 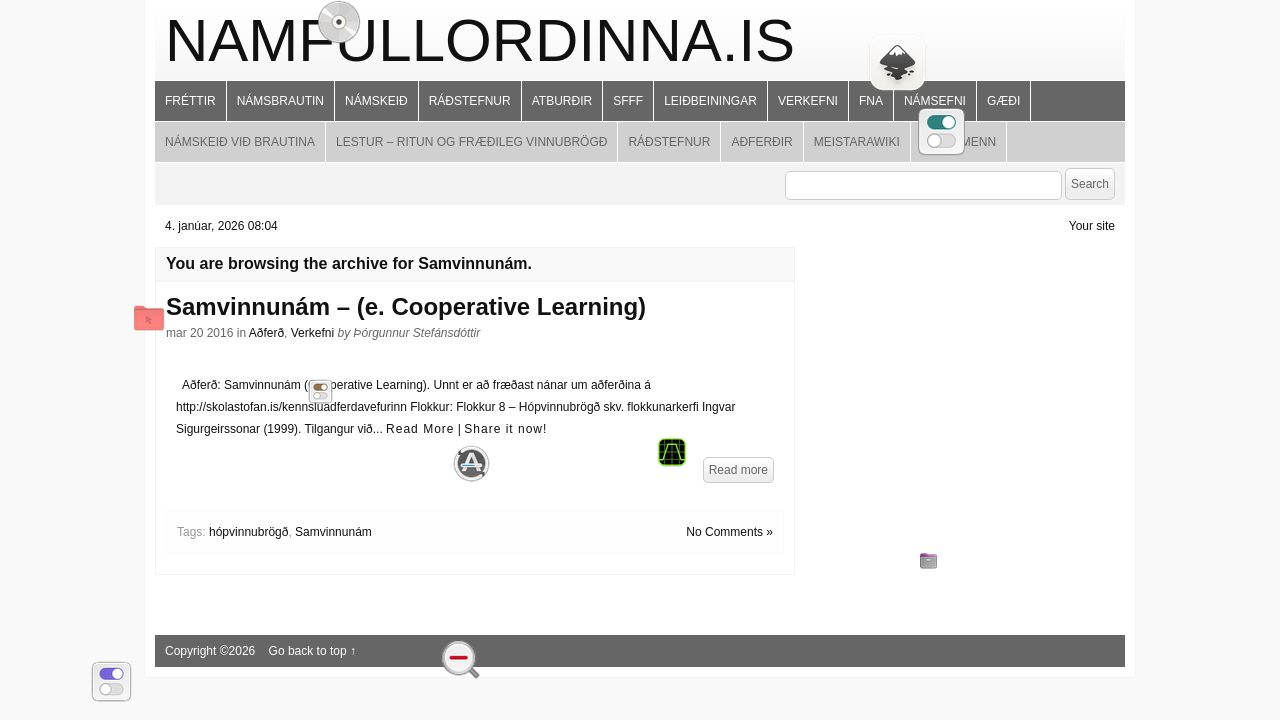 What do you see at coordinates (471, 463) in the screenshot?
I see `open the software update manager` at bounding box center [471, 463].